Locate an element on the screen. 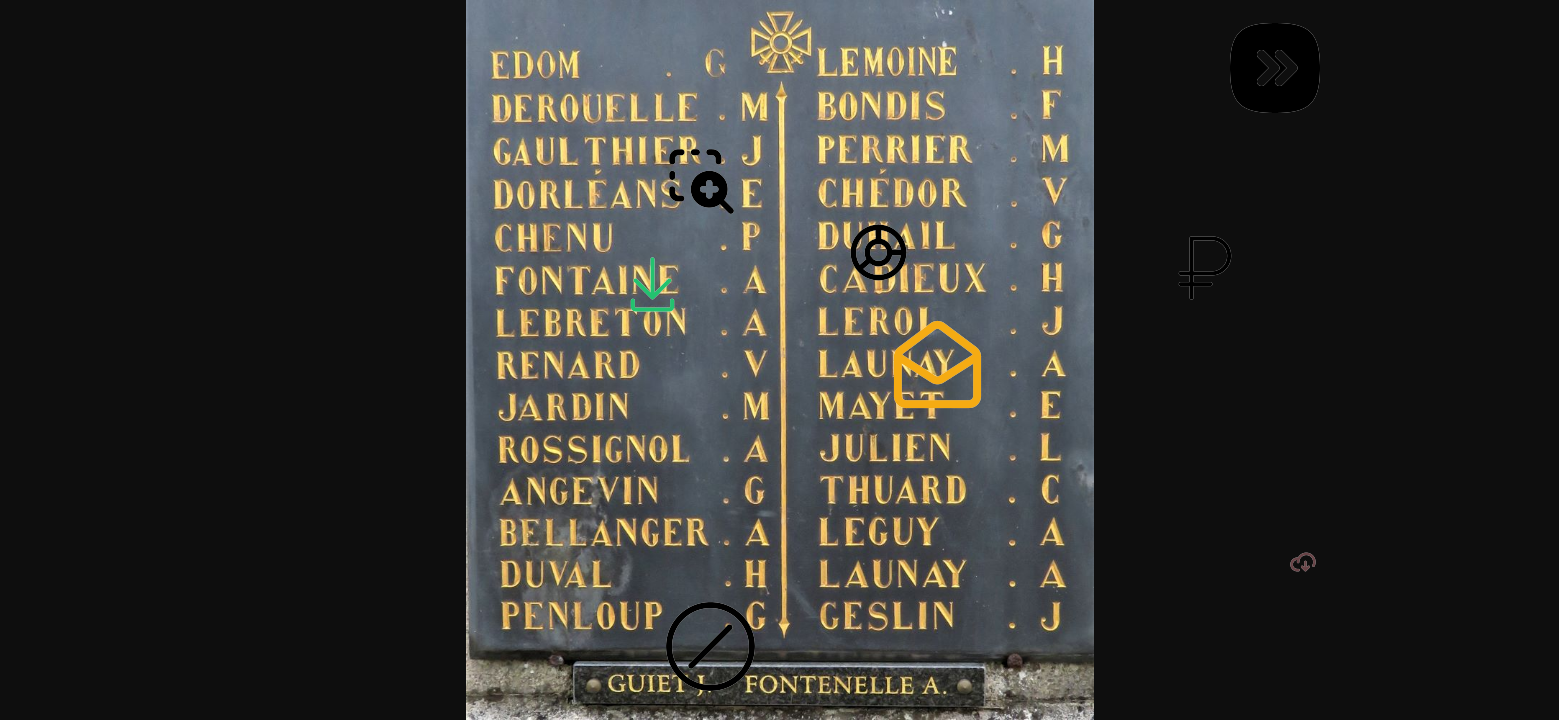  skip forward or advance to next item is located at coordinates (1275, 68).